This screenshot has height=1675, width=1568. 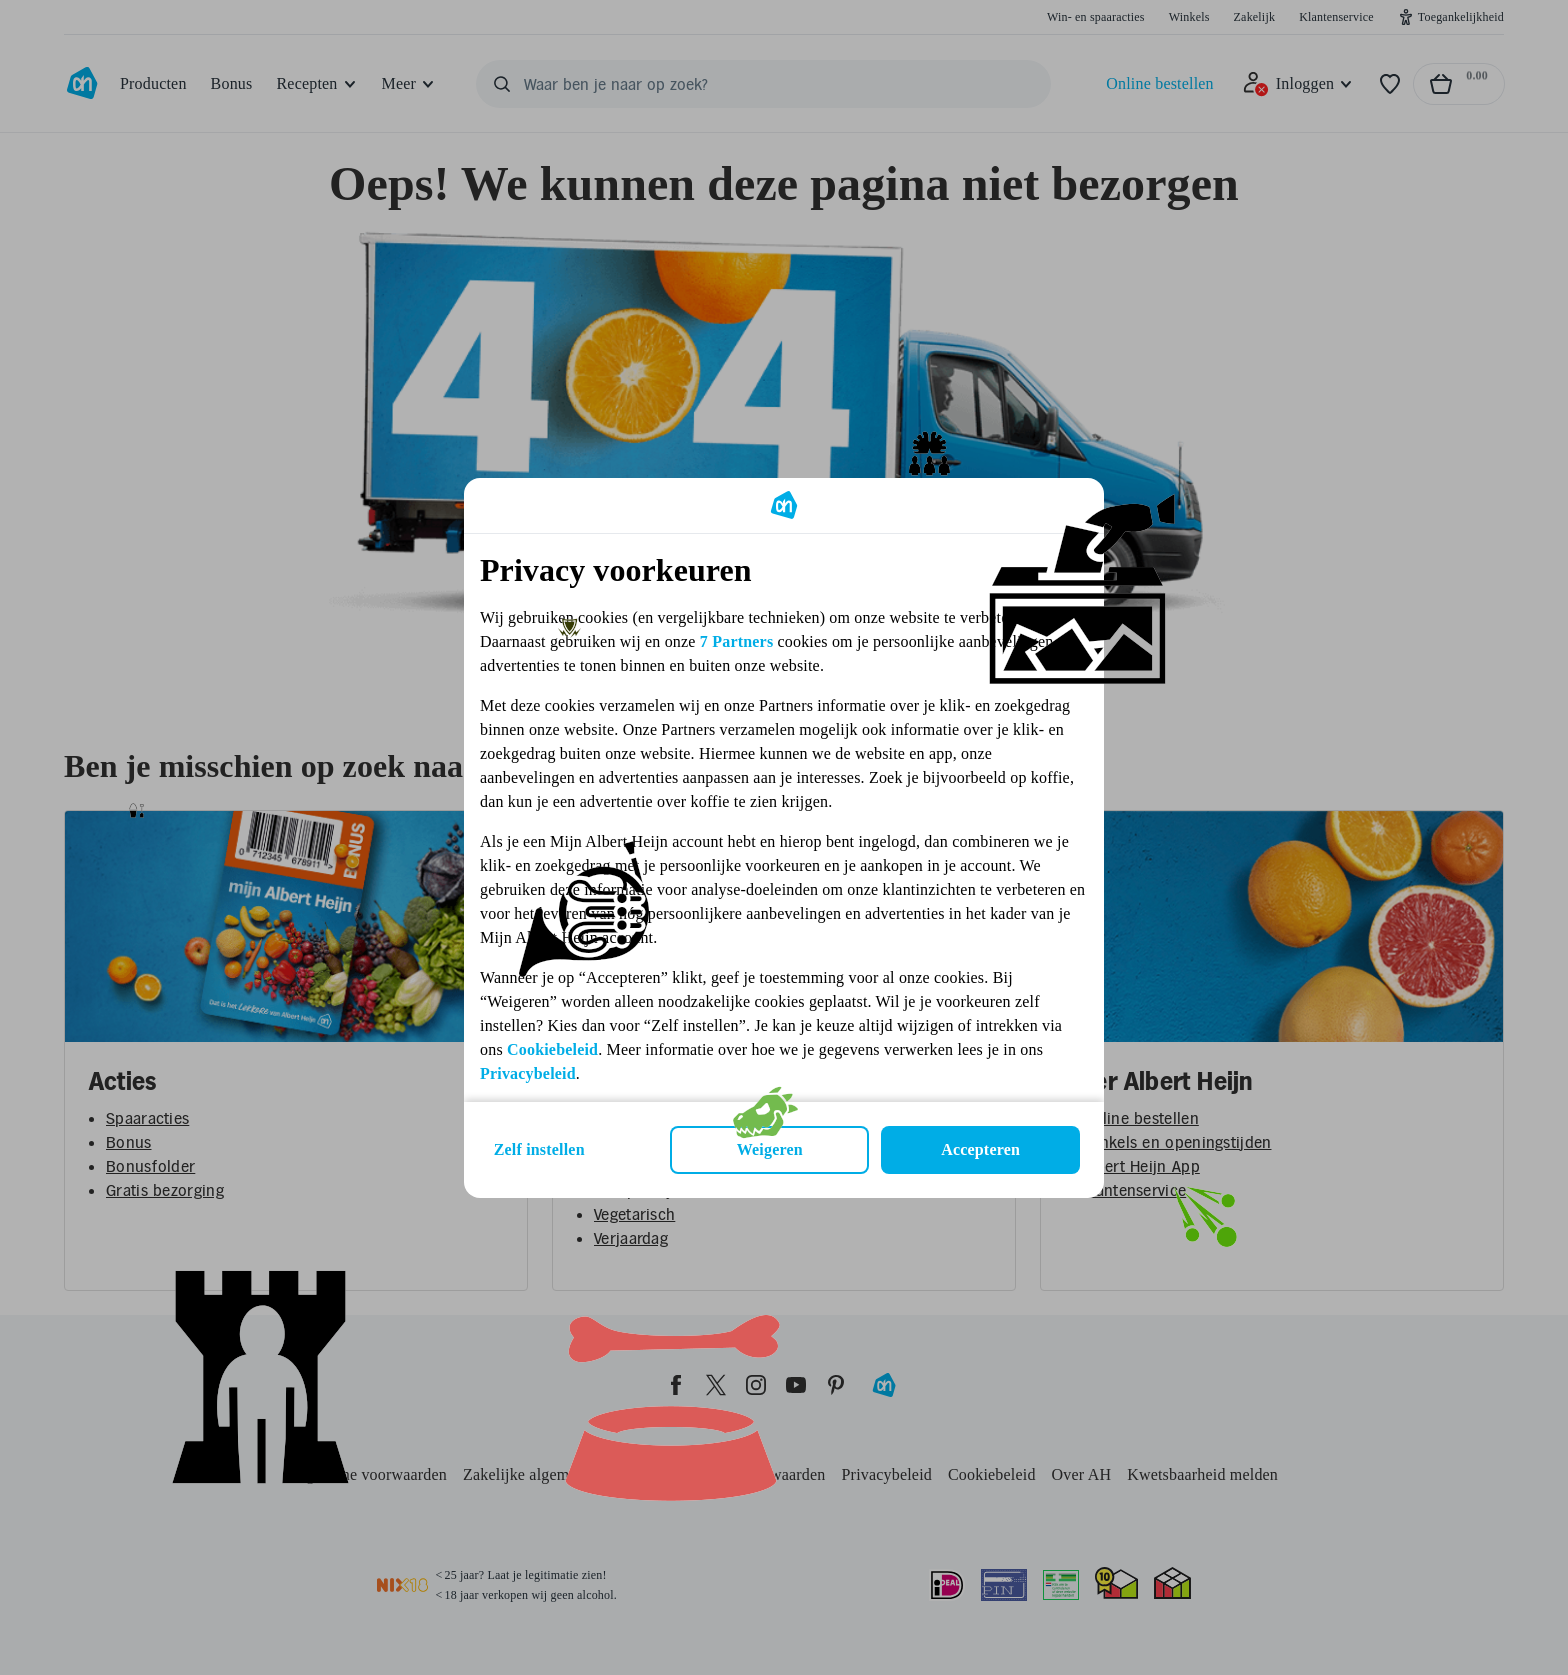 What do you see at coordinates (1077, 589) in the screenshot?
I see `cast your vote` at bounding box center [1077, 589].